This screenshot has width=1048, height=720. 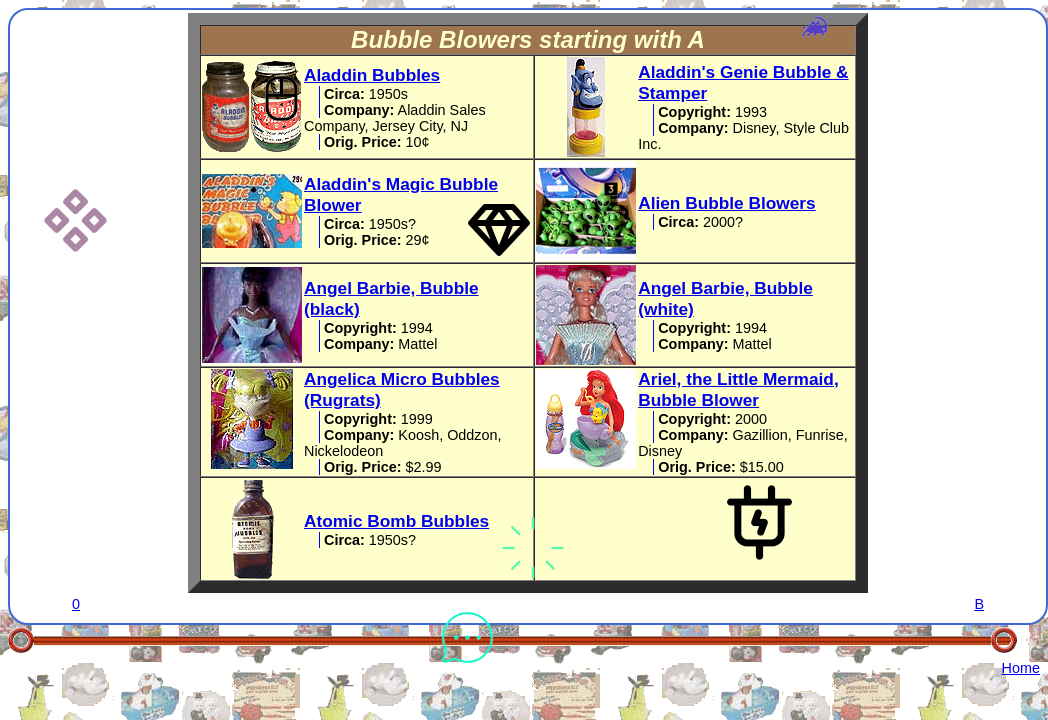 What do you see at coordinates (814, 26) in the screenshot?
I see `indicates pest or insect-related content` at bounding box center [814, 26].